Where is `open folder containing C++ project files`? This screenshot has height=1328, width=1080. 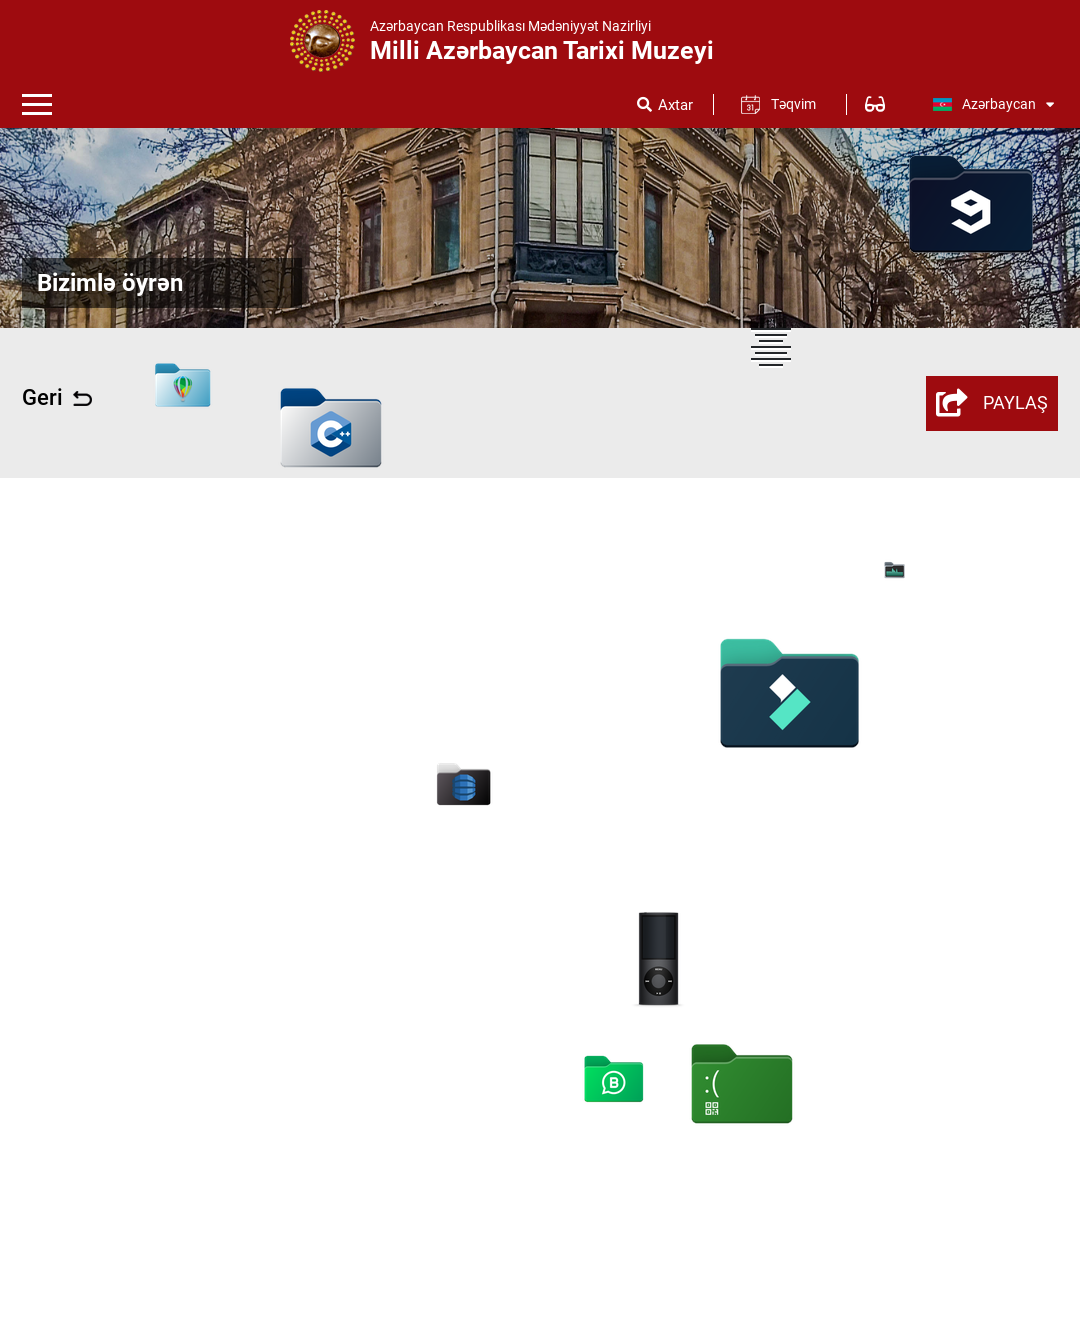
open folder containing C++ project files is located at coordinates (330, 430).